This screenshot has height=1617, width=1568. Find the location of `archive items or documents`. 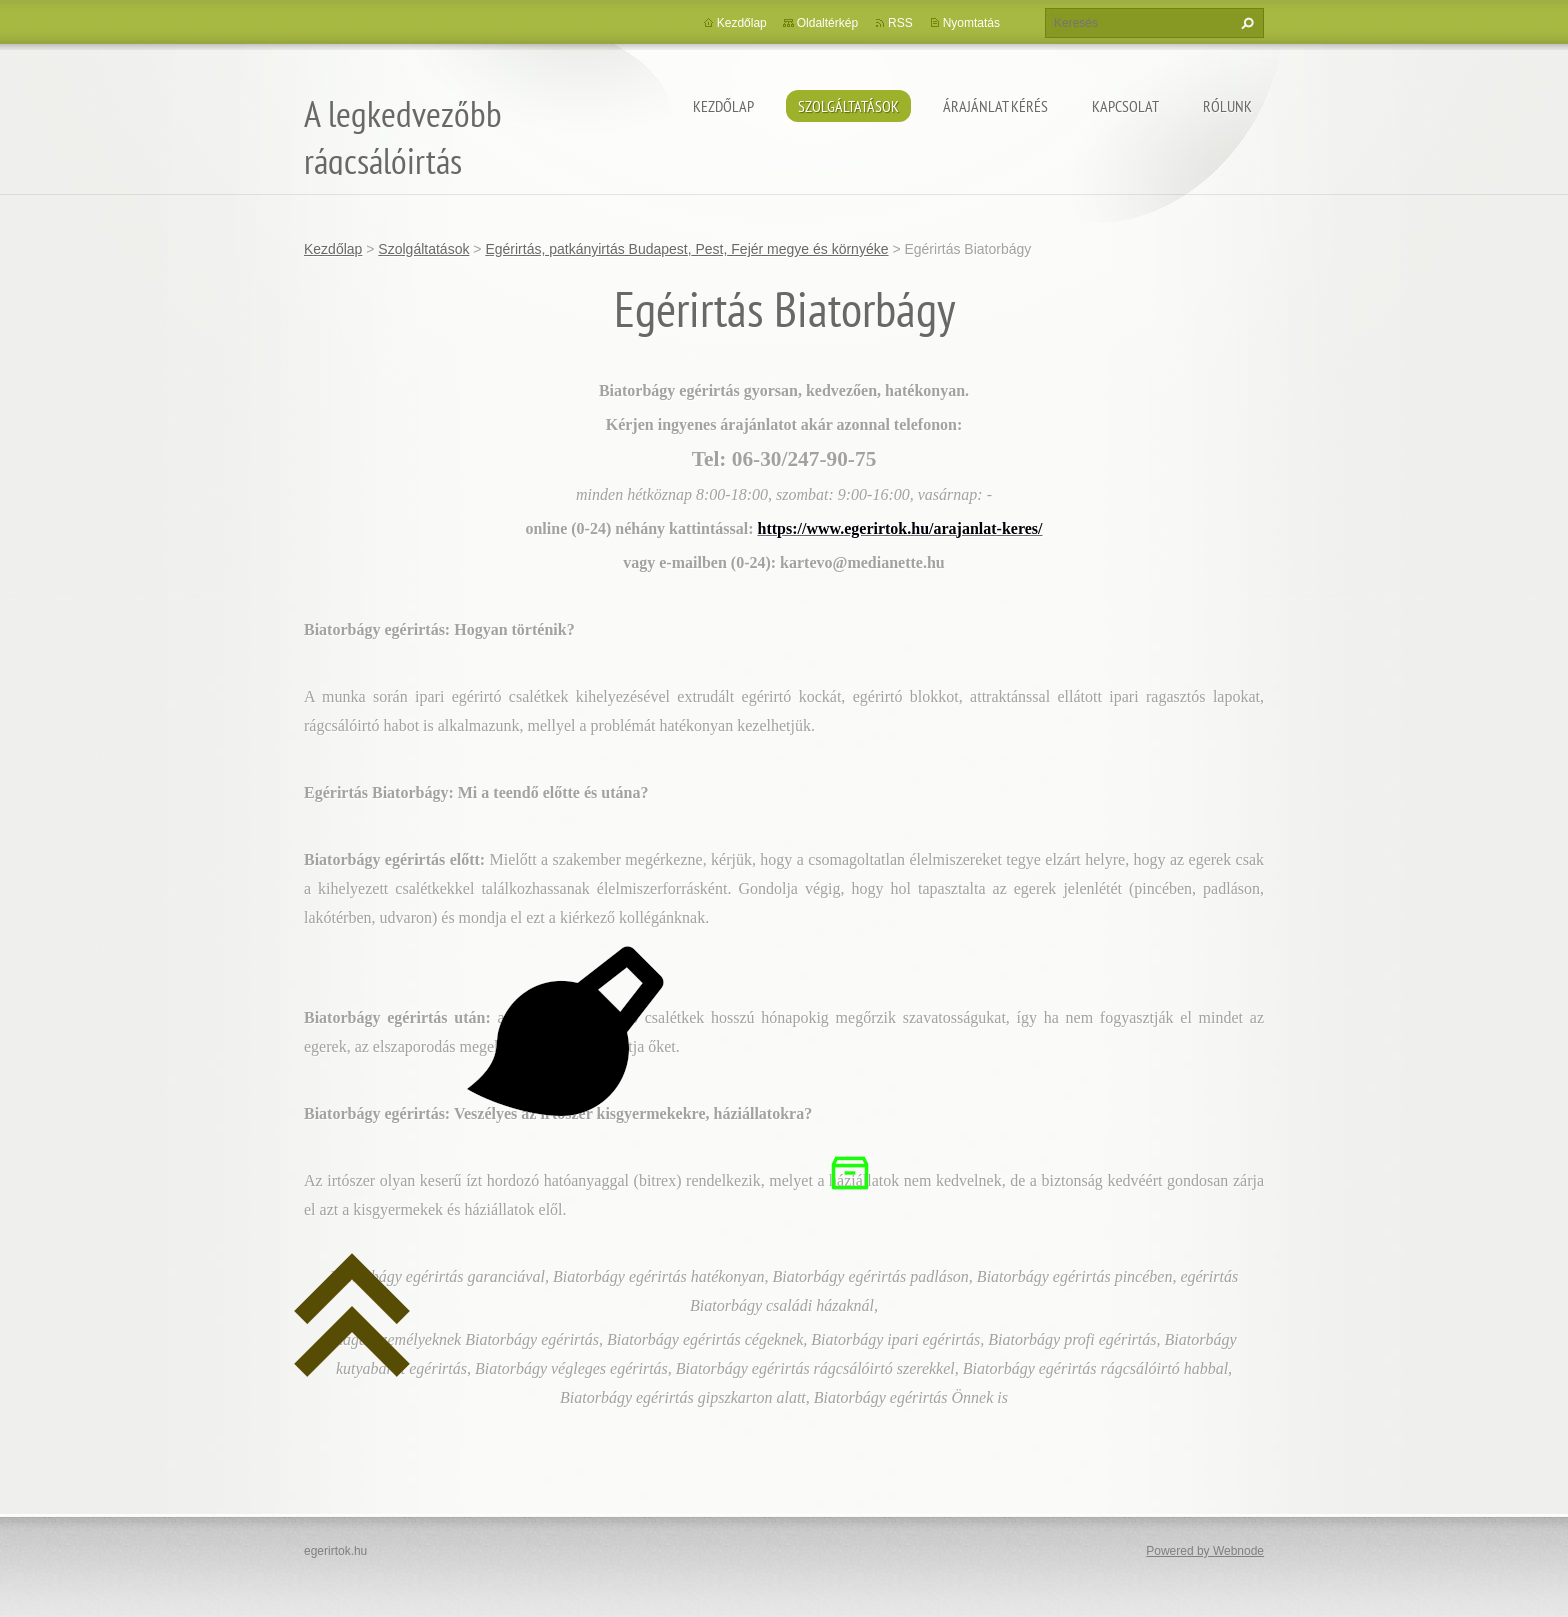

archive items or documents is located at coordinates (850, 1173).